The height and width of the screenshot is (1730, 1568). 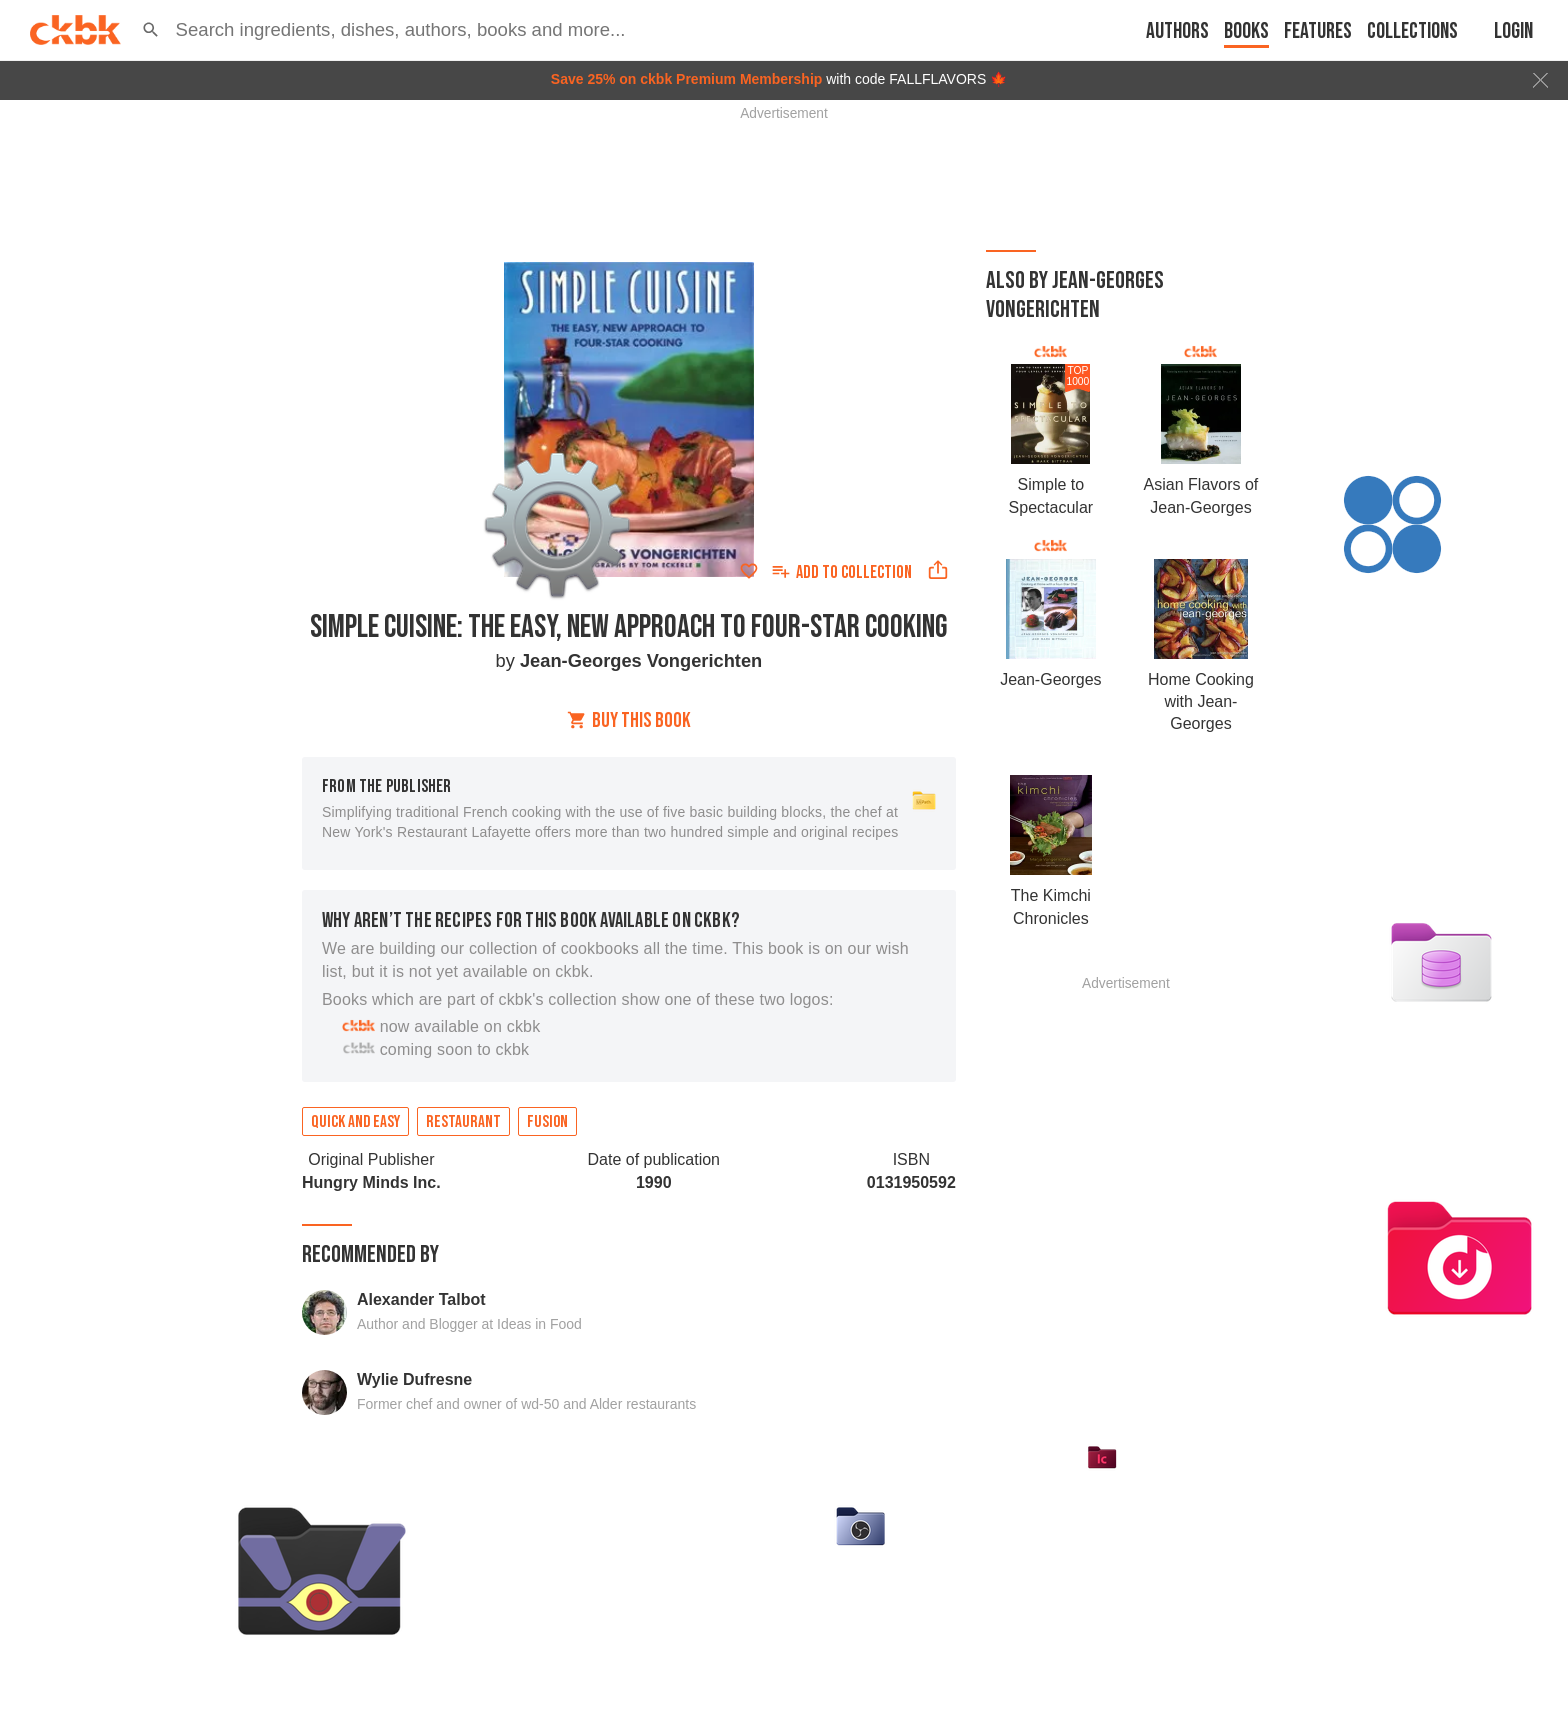 I want to click on open folder containing UiPath automation projects, so click(x=924, y=801).